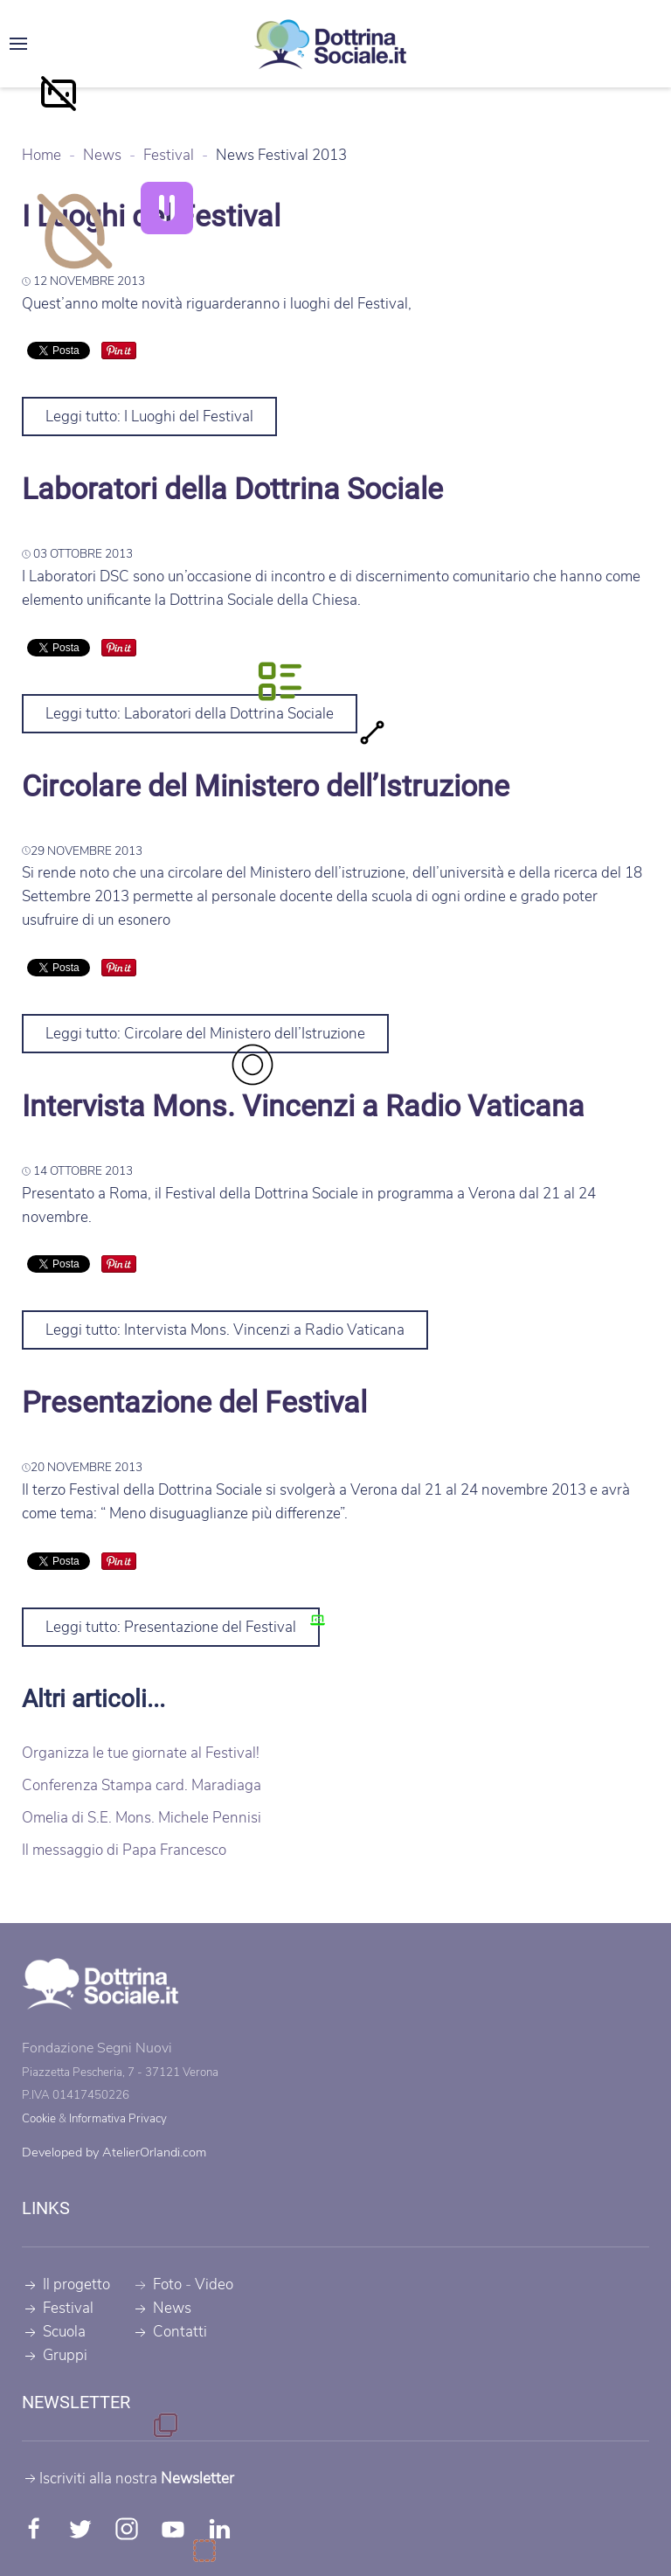 The width and height of the screenshot is (671, 2576). What do you see at coordinates (252, 1065) in the screenshot?
I see `unselected radio button option` at bounding box center [252, 1065].